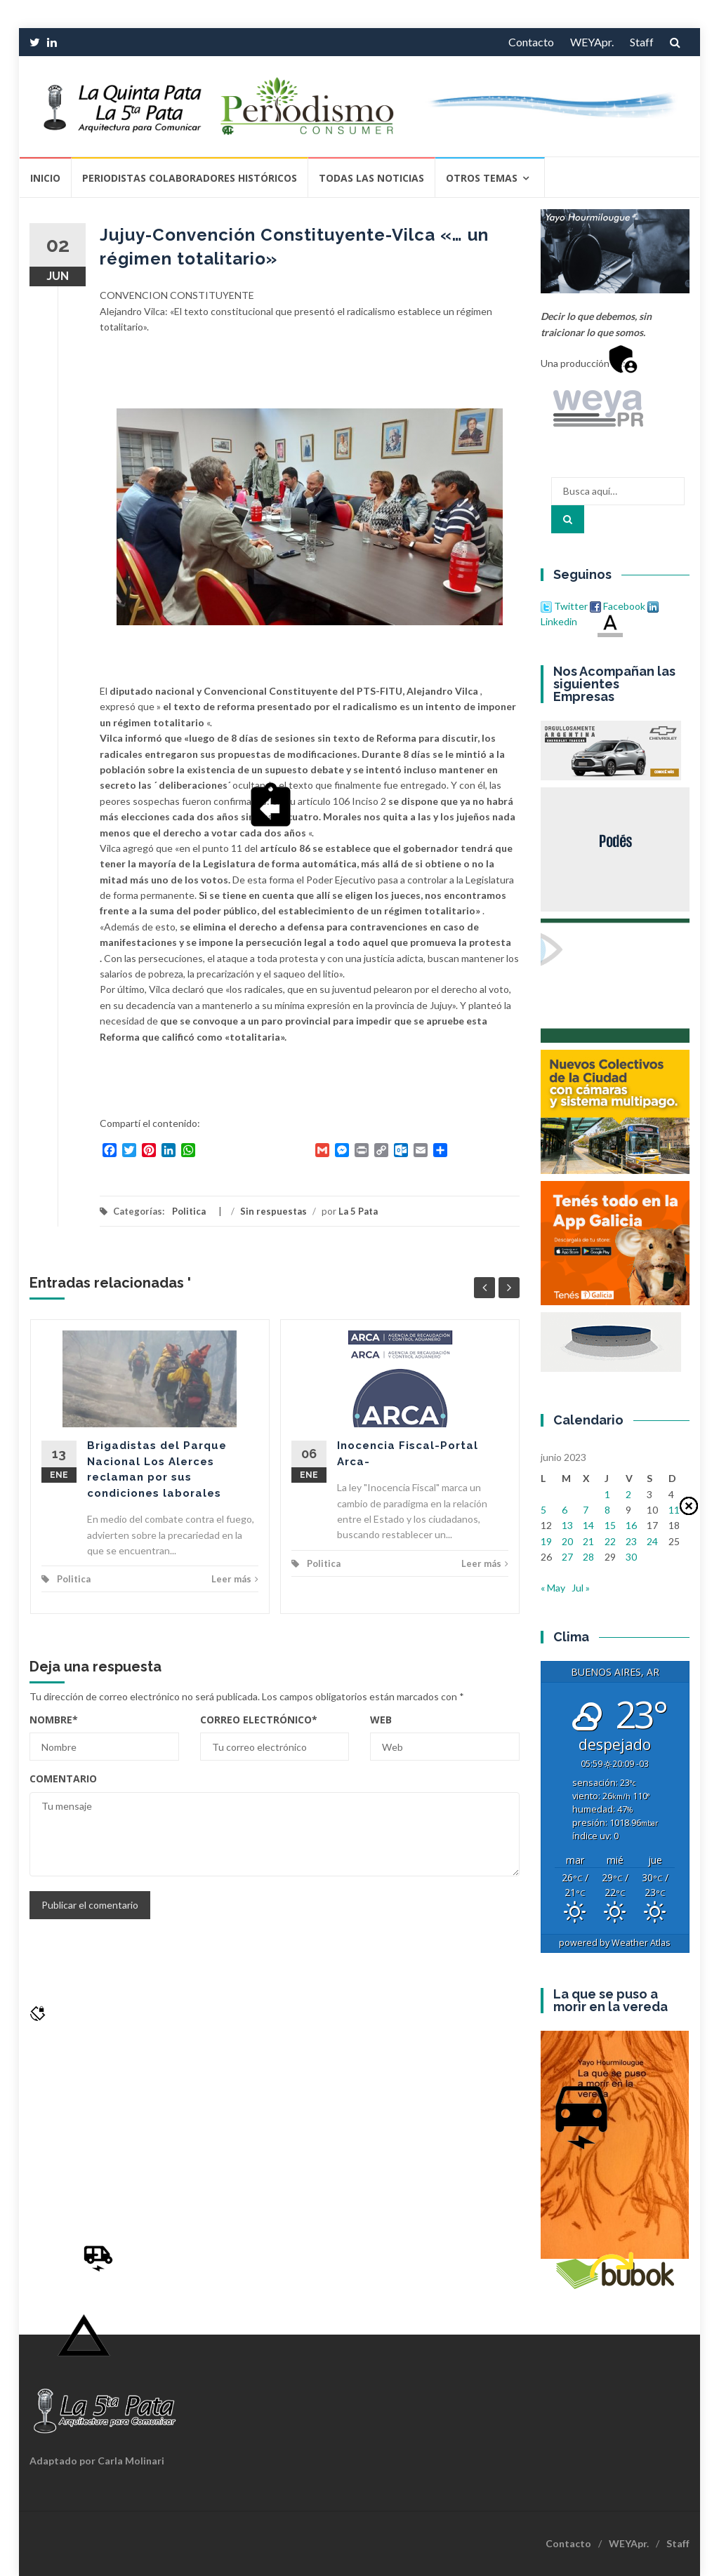 This screenshot has width=719, height=2576. What do you see at coordinates (610, 625) in the screenshot?
I see `change text color` at bounding box center [610, 625].